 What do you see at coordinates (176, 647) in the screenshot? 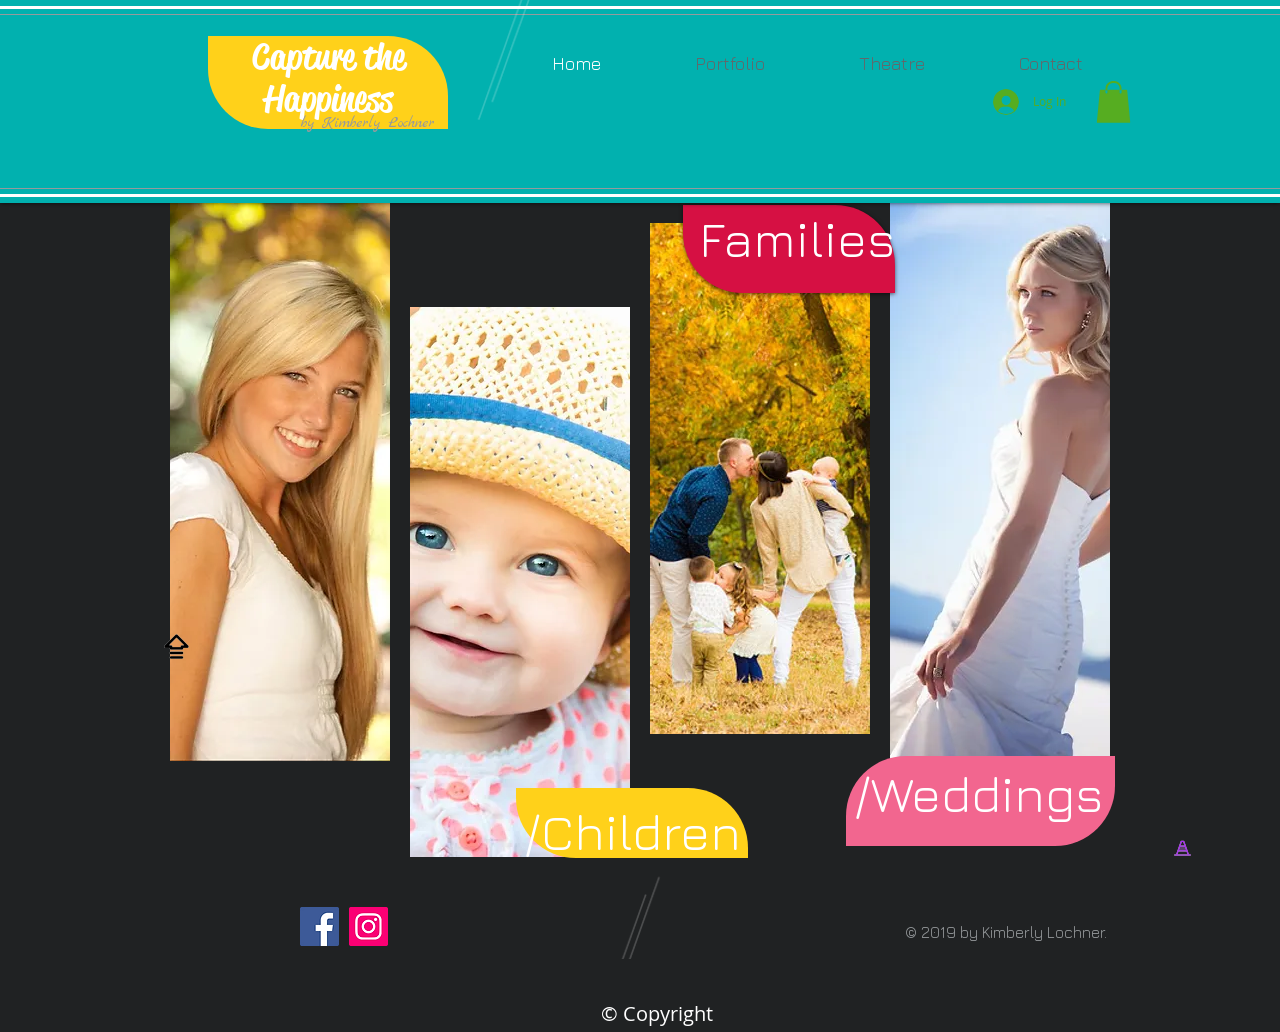
I see `upload multiple files` at bounding box center [176, 647].